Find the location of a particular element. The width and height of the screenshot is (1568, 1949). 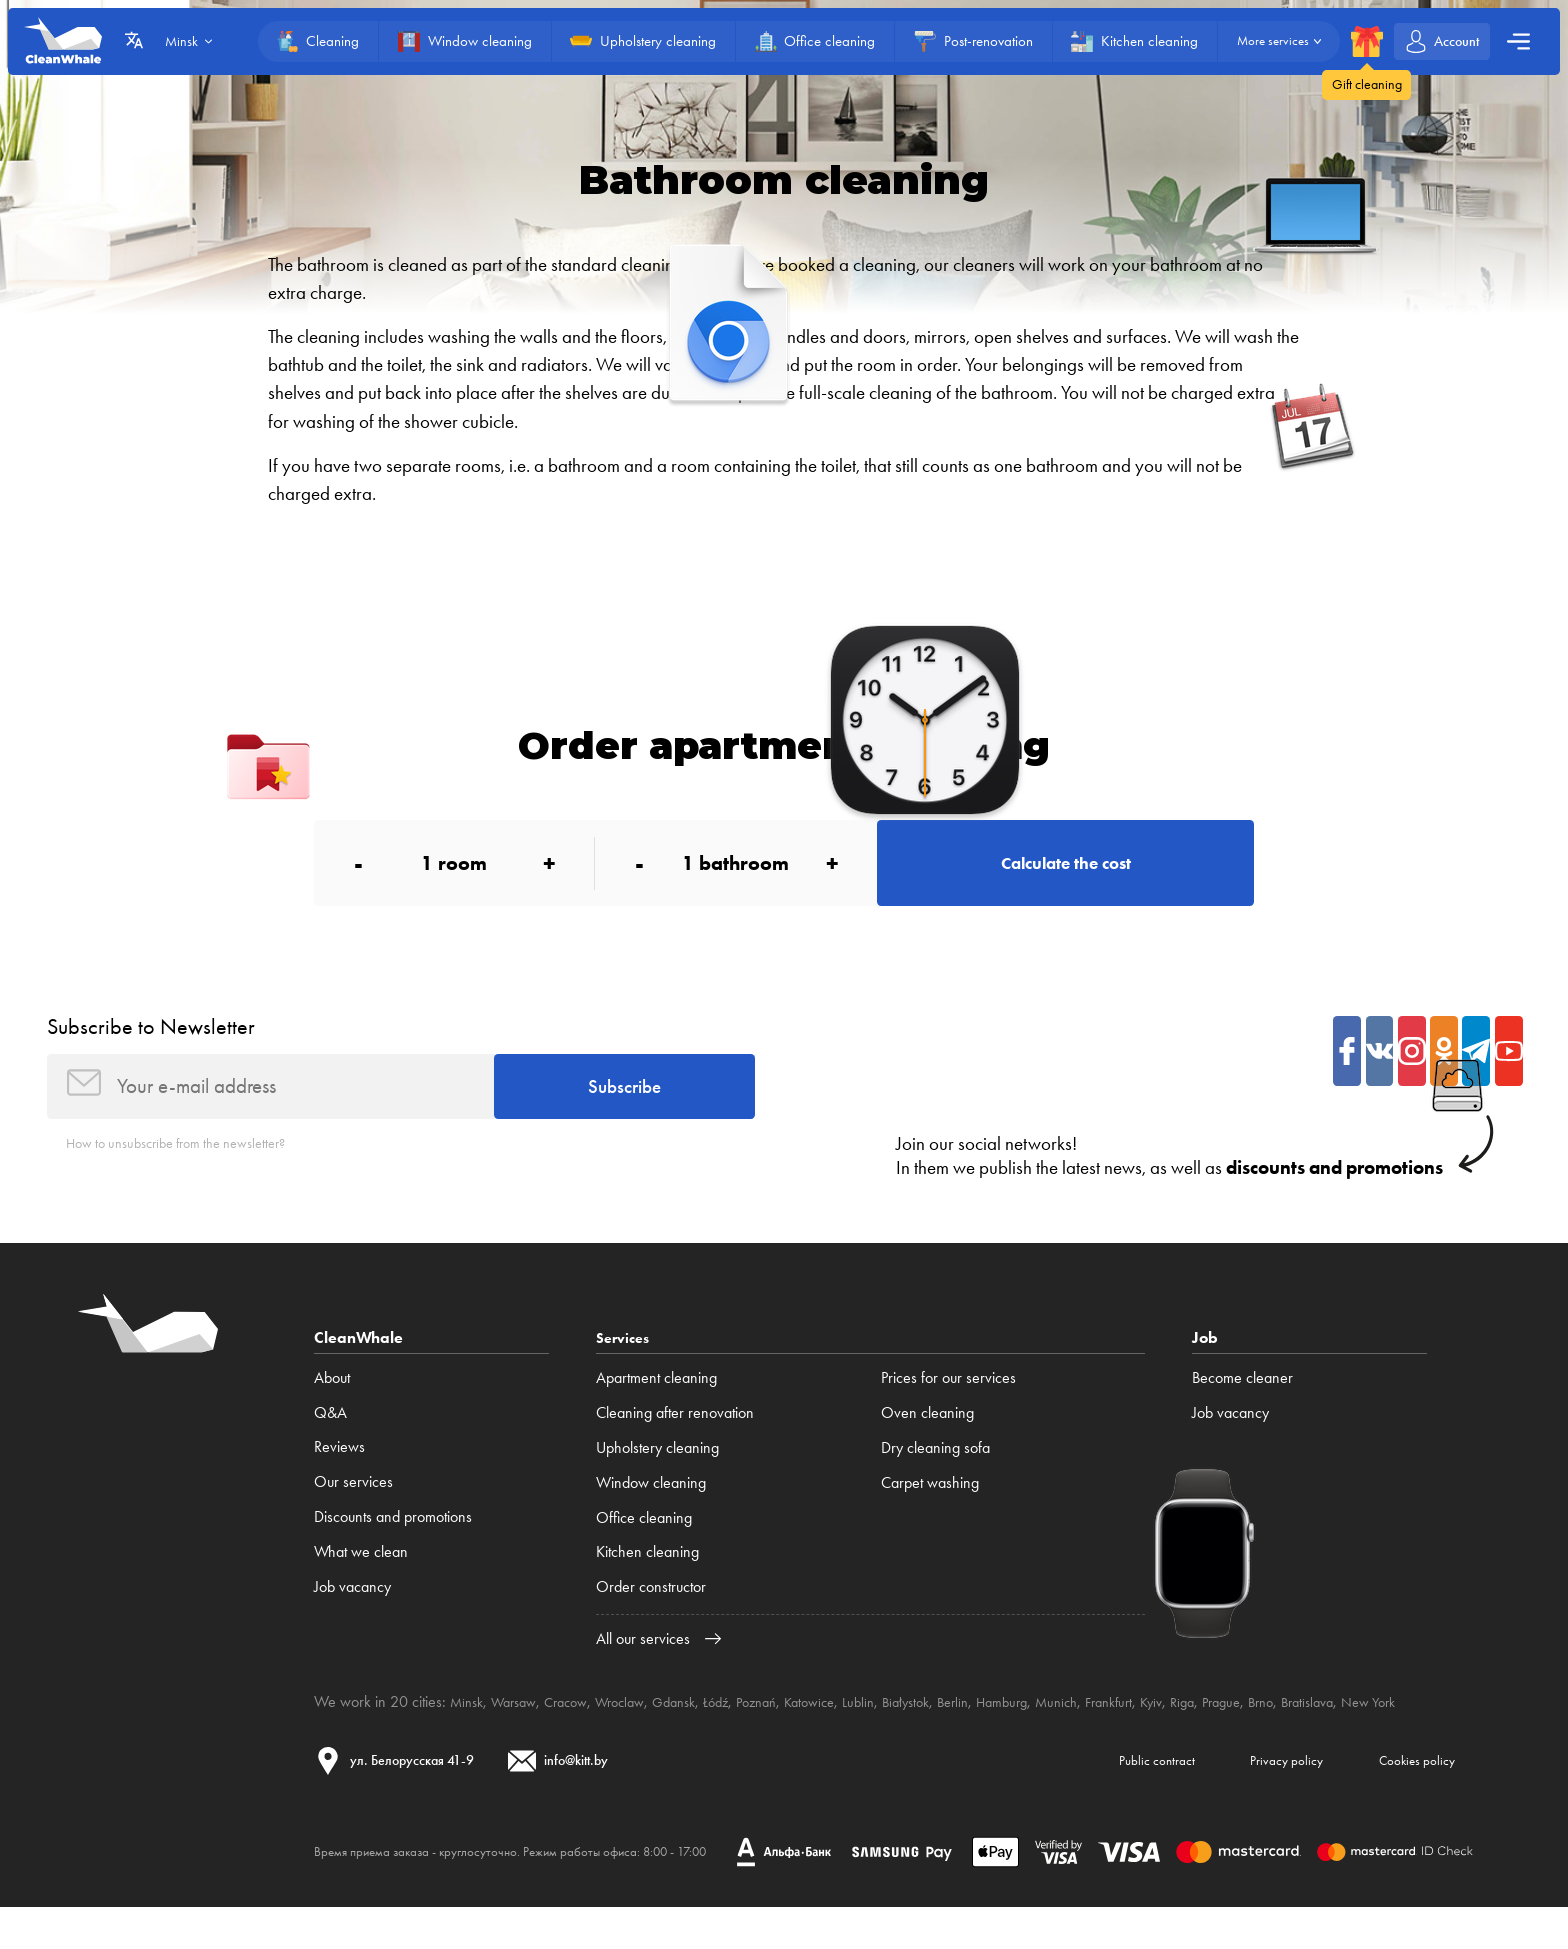

access iCloud drive storage is located at coordinates (1457, 1086).